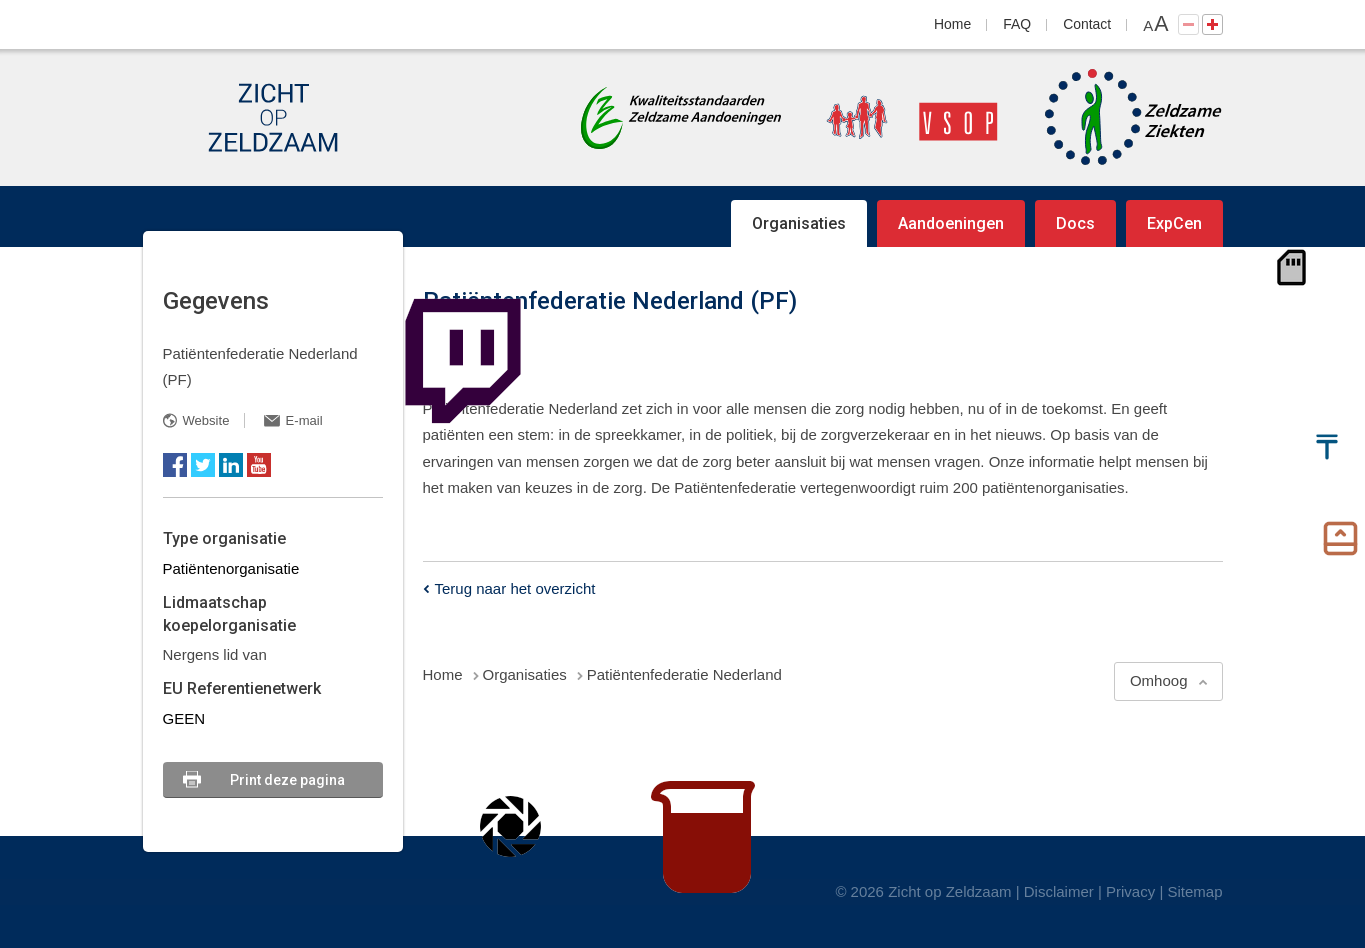 The width and height of the screenshot is (1365, 948). What do you see at coordinates (510, 826) in the screenshot?
I see `adjust camera aperture settings` at bounding box center [510, 826].